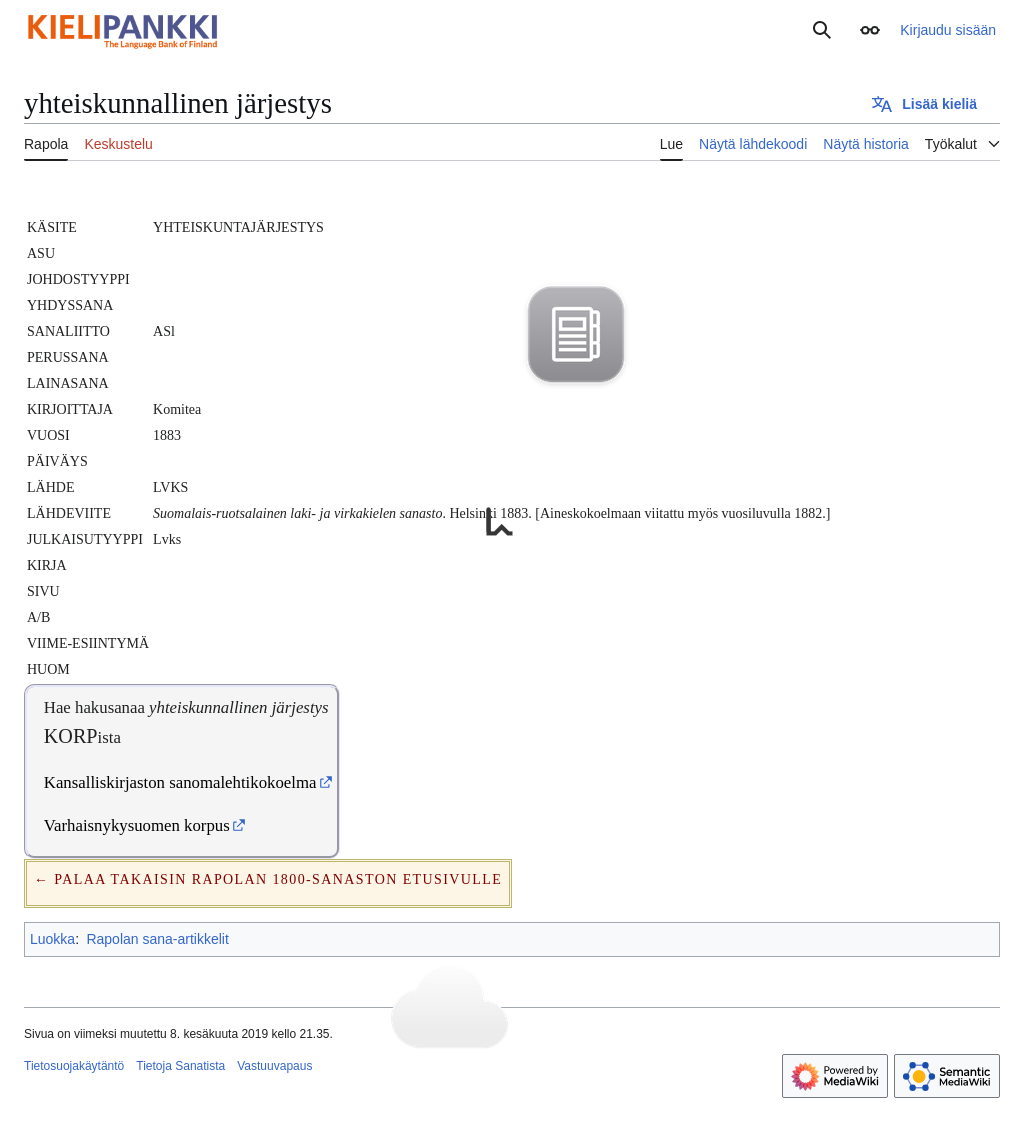  Describe the element at coordinates (499, 522) in the screenshot. I see `launch the nibbles snake game` at that location.